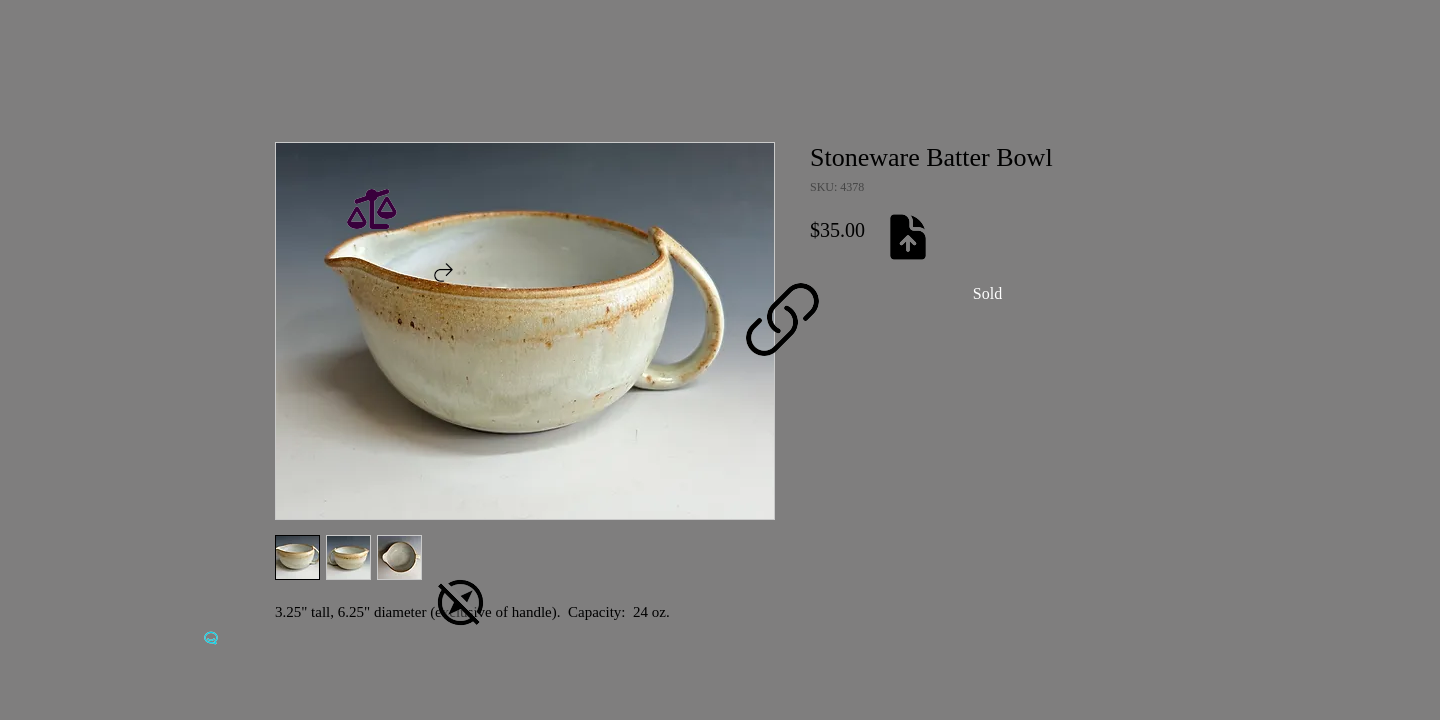  I want to click on indicates an imbalanced or unequal comparison, so click(372, 209).